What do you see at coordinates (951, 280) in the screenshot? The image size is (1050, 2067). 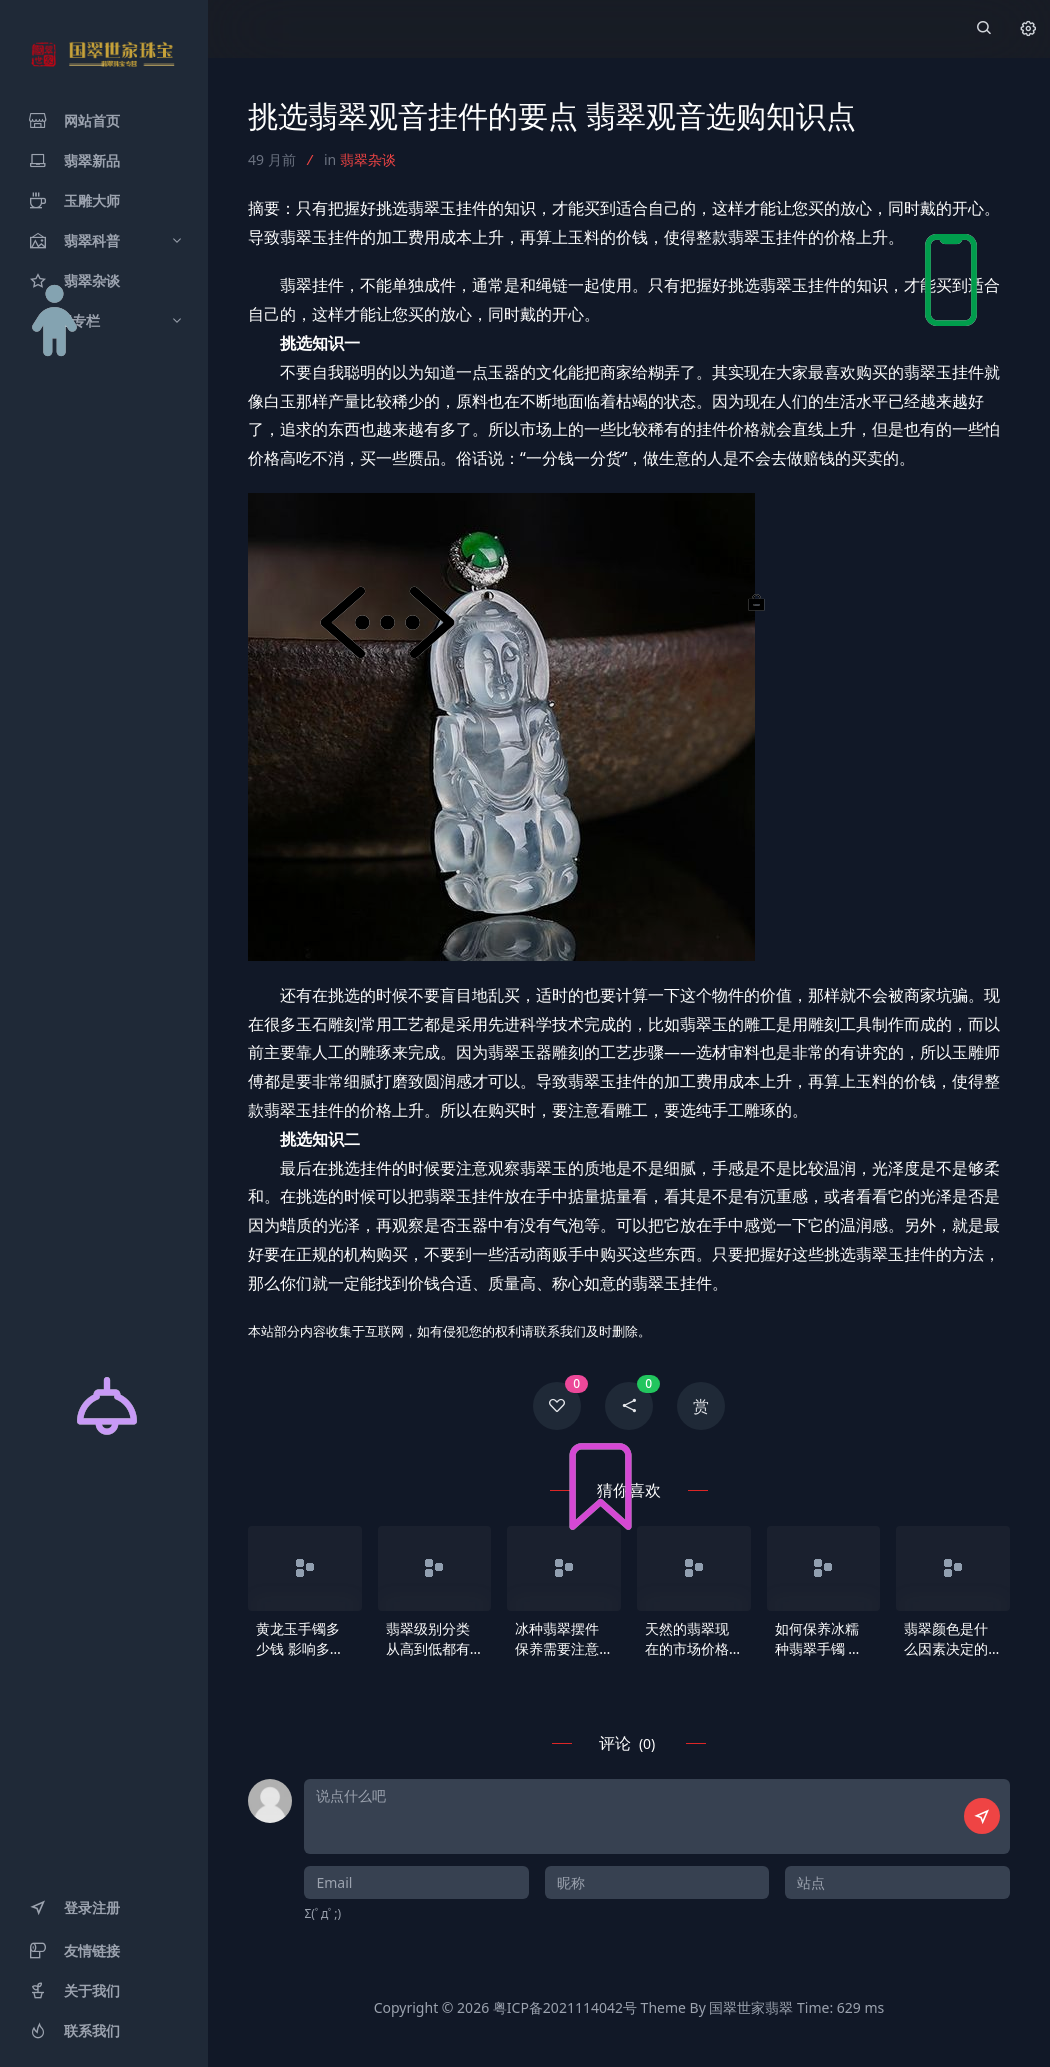 I see `switch to mobile view` at bounding box center [951, 280].